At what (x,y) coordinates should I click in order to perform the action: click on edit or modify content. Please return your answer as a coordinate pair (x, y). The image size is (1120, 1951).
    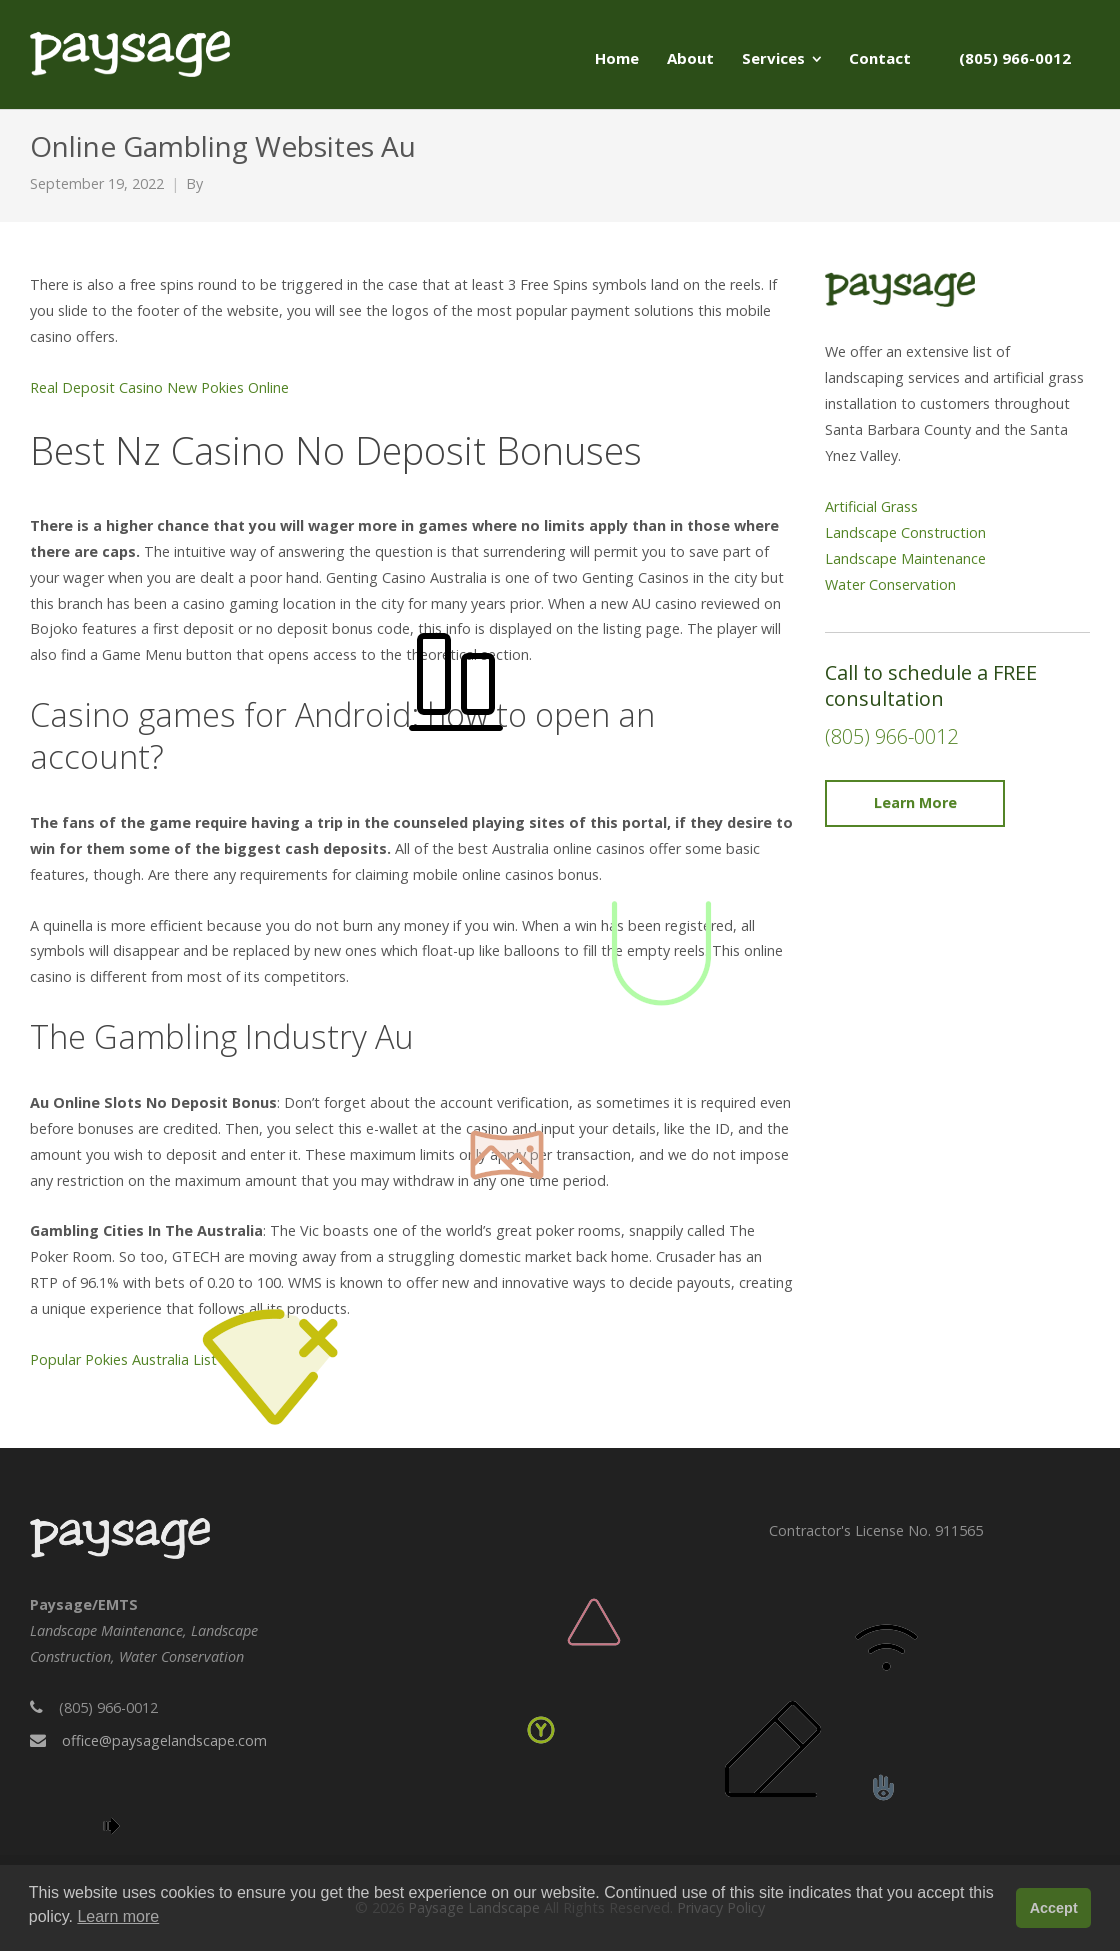
    Looking at the image, I should click on (771, 1751).